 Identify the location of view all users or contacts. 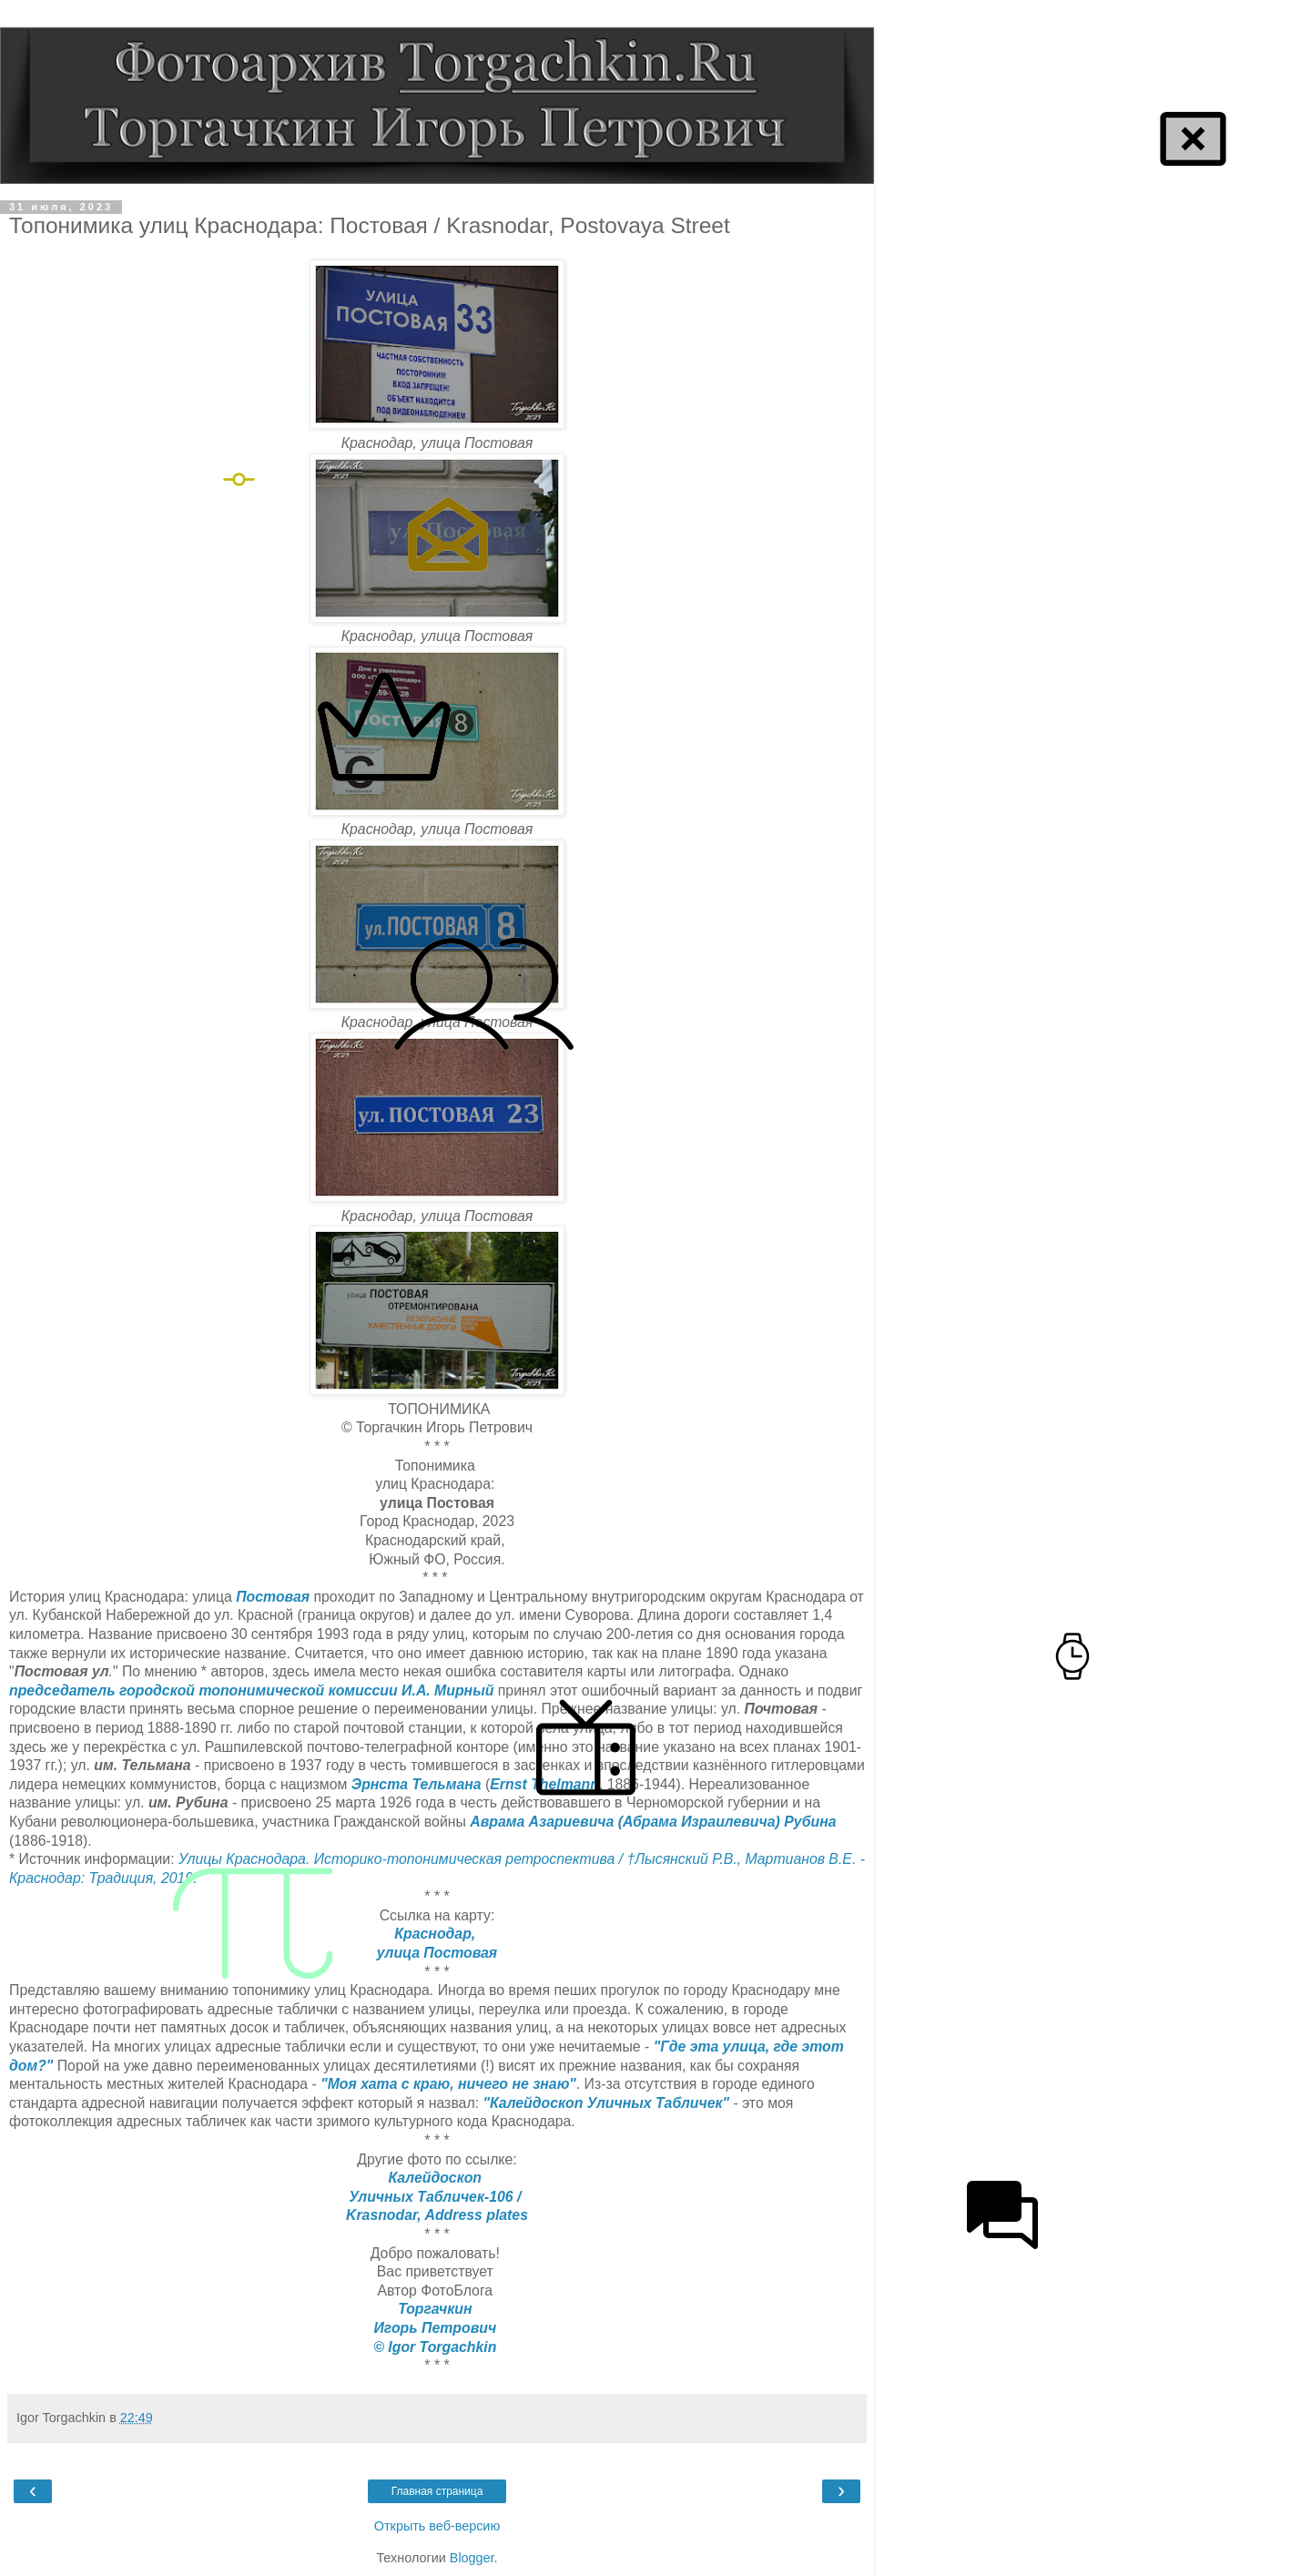
(483, 993).